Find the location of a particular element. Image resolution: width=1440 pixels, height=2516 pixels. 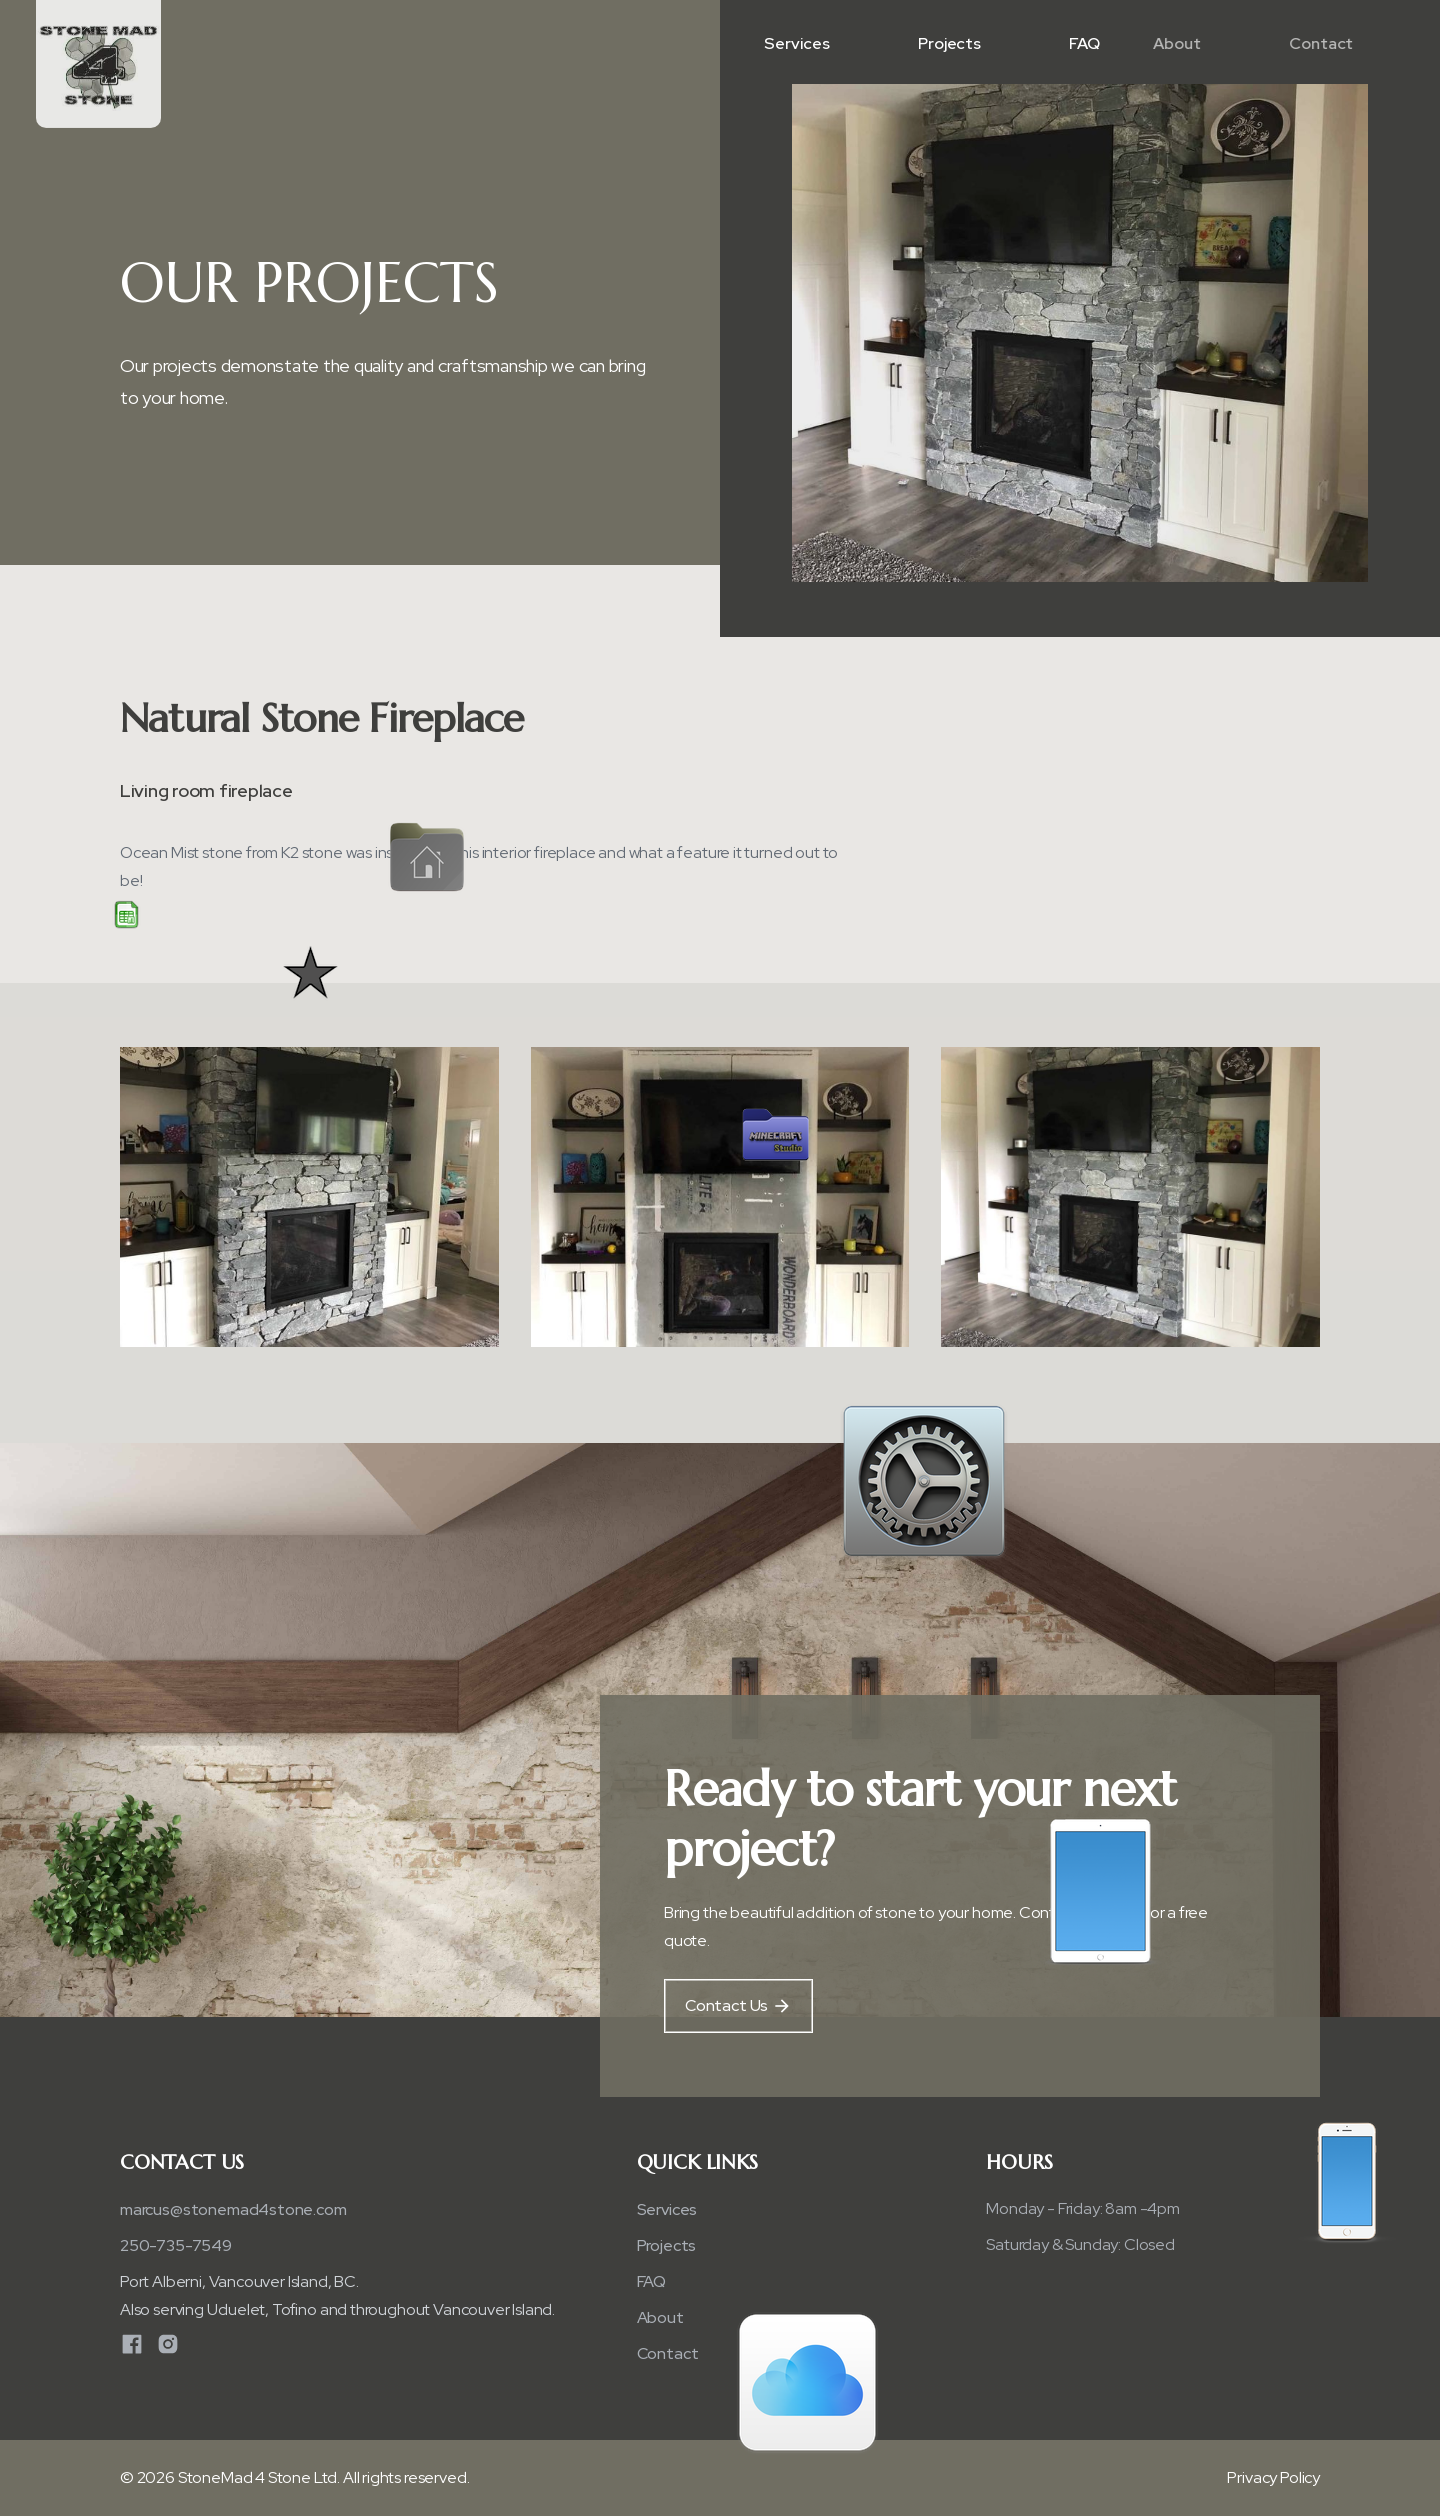

access advertising and privacy settings is located at coordinates (924, 1481).